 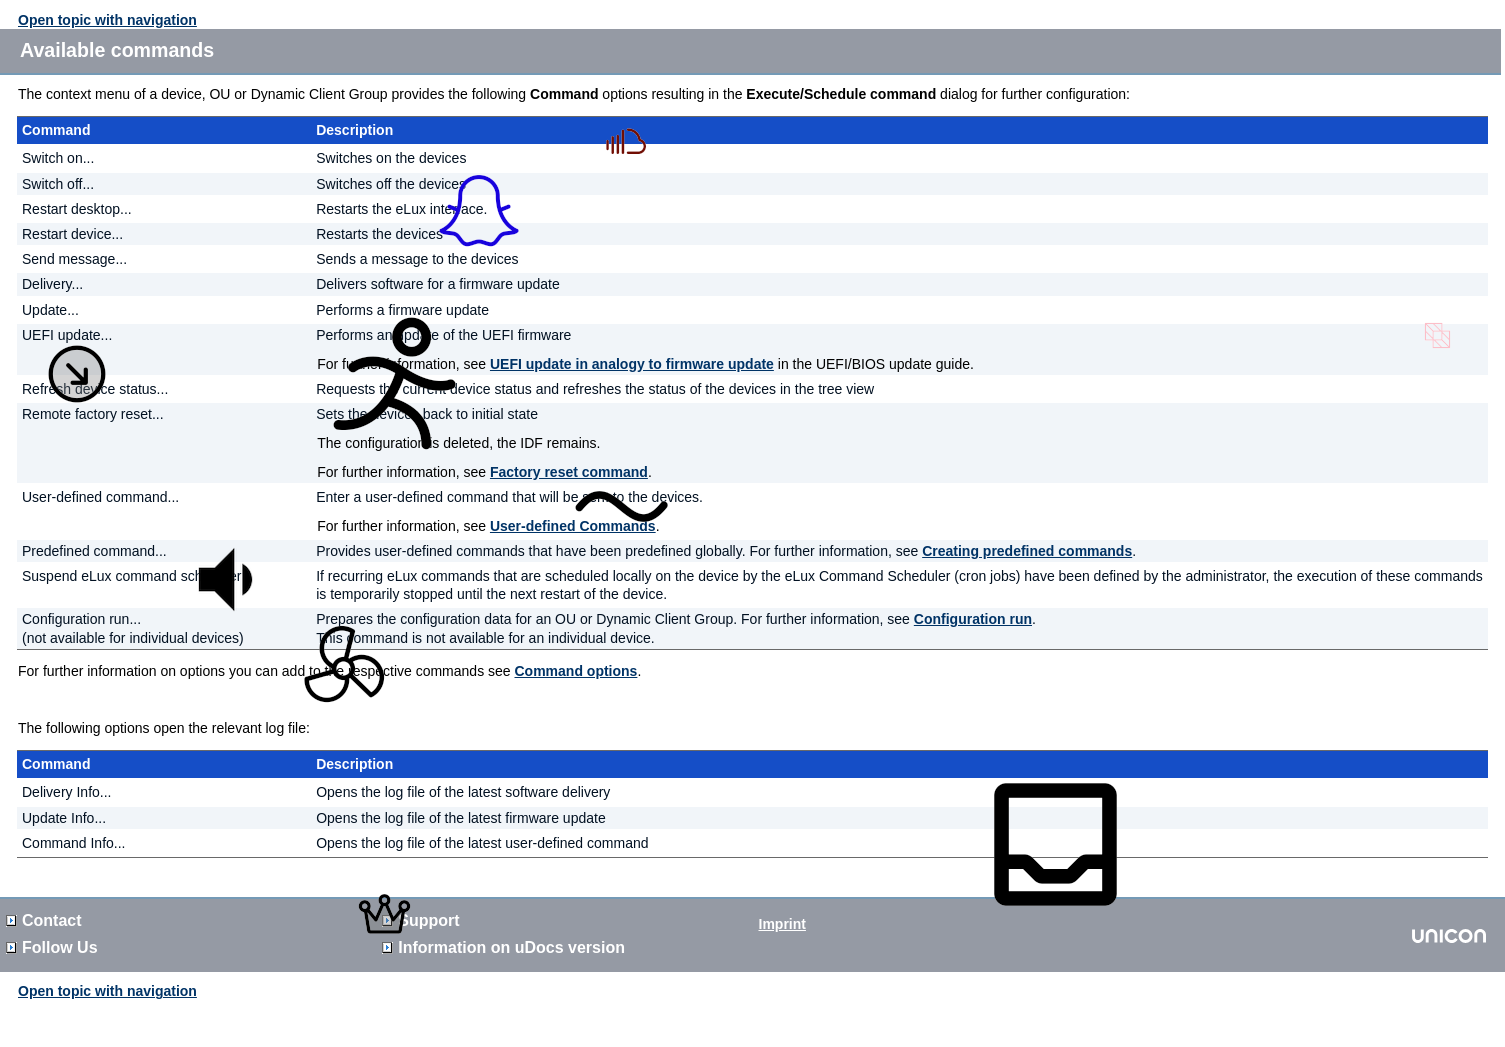 What do you see at coordinates (479, 212) in the screenshot?
I see `open snapchat app` at bounding box center [479, 212].